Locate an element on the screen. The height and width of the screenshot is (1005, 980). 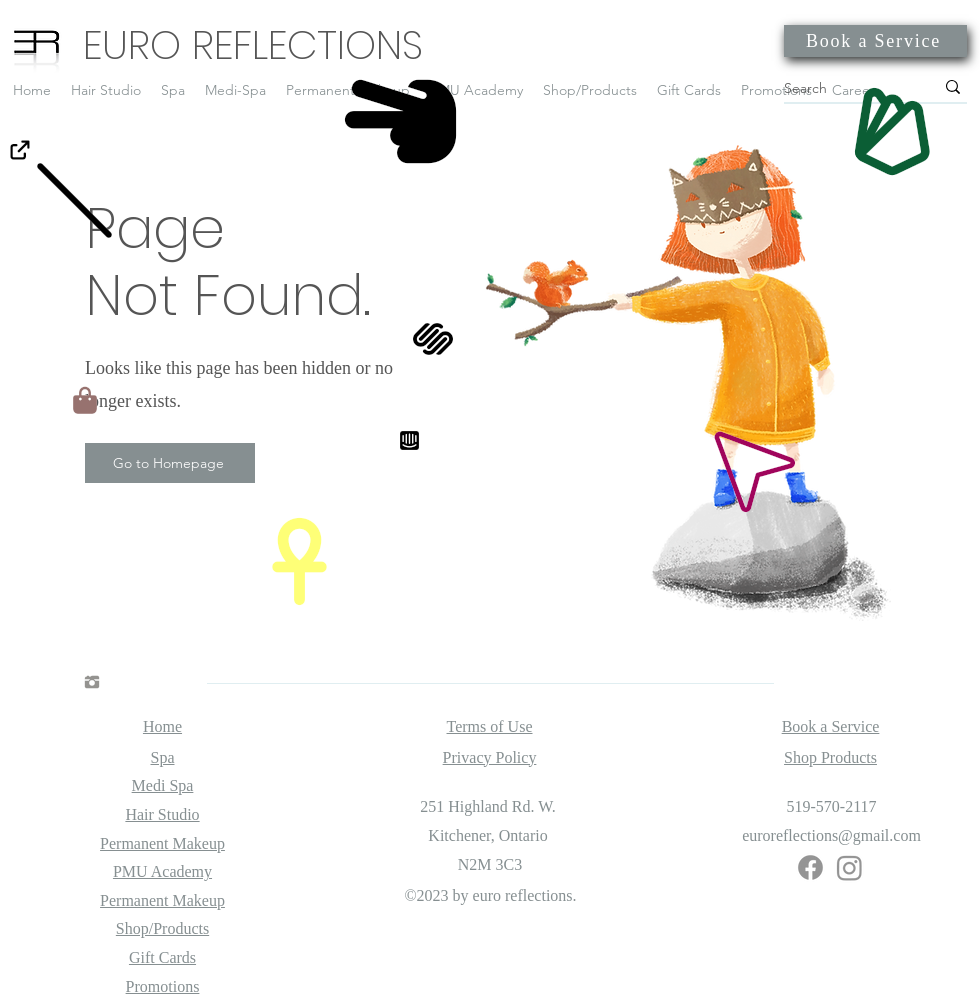
access firebase console or services is located at coordinates (892, 131).